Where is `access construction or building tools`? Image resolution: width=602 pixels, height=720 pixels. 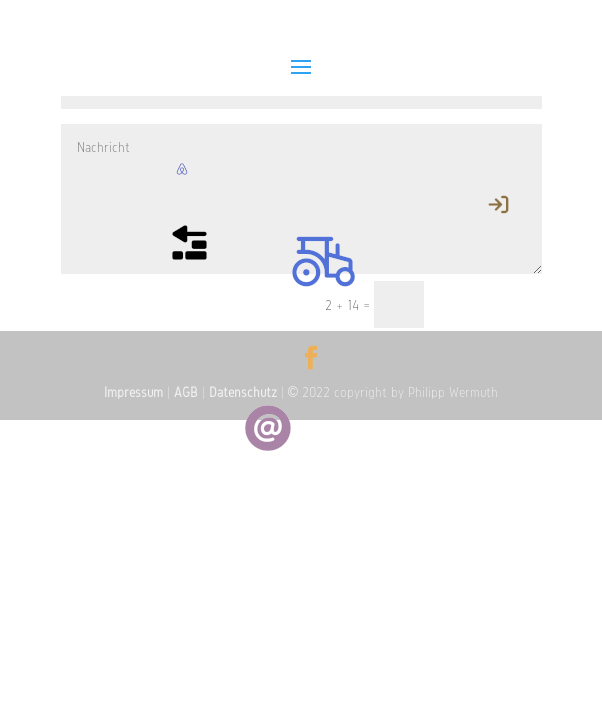 access construction or building tools is located at coordinates (189, 242).